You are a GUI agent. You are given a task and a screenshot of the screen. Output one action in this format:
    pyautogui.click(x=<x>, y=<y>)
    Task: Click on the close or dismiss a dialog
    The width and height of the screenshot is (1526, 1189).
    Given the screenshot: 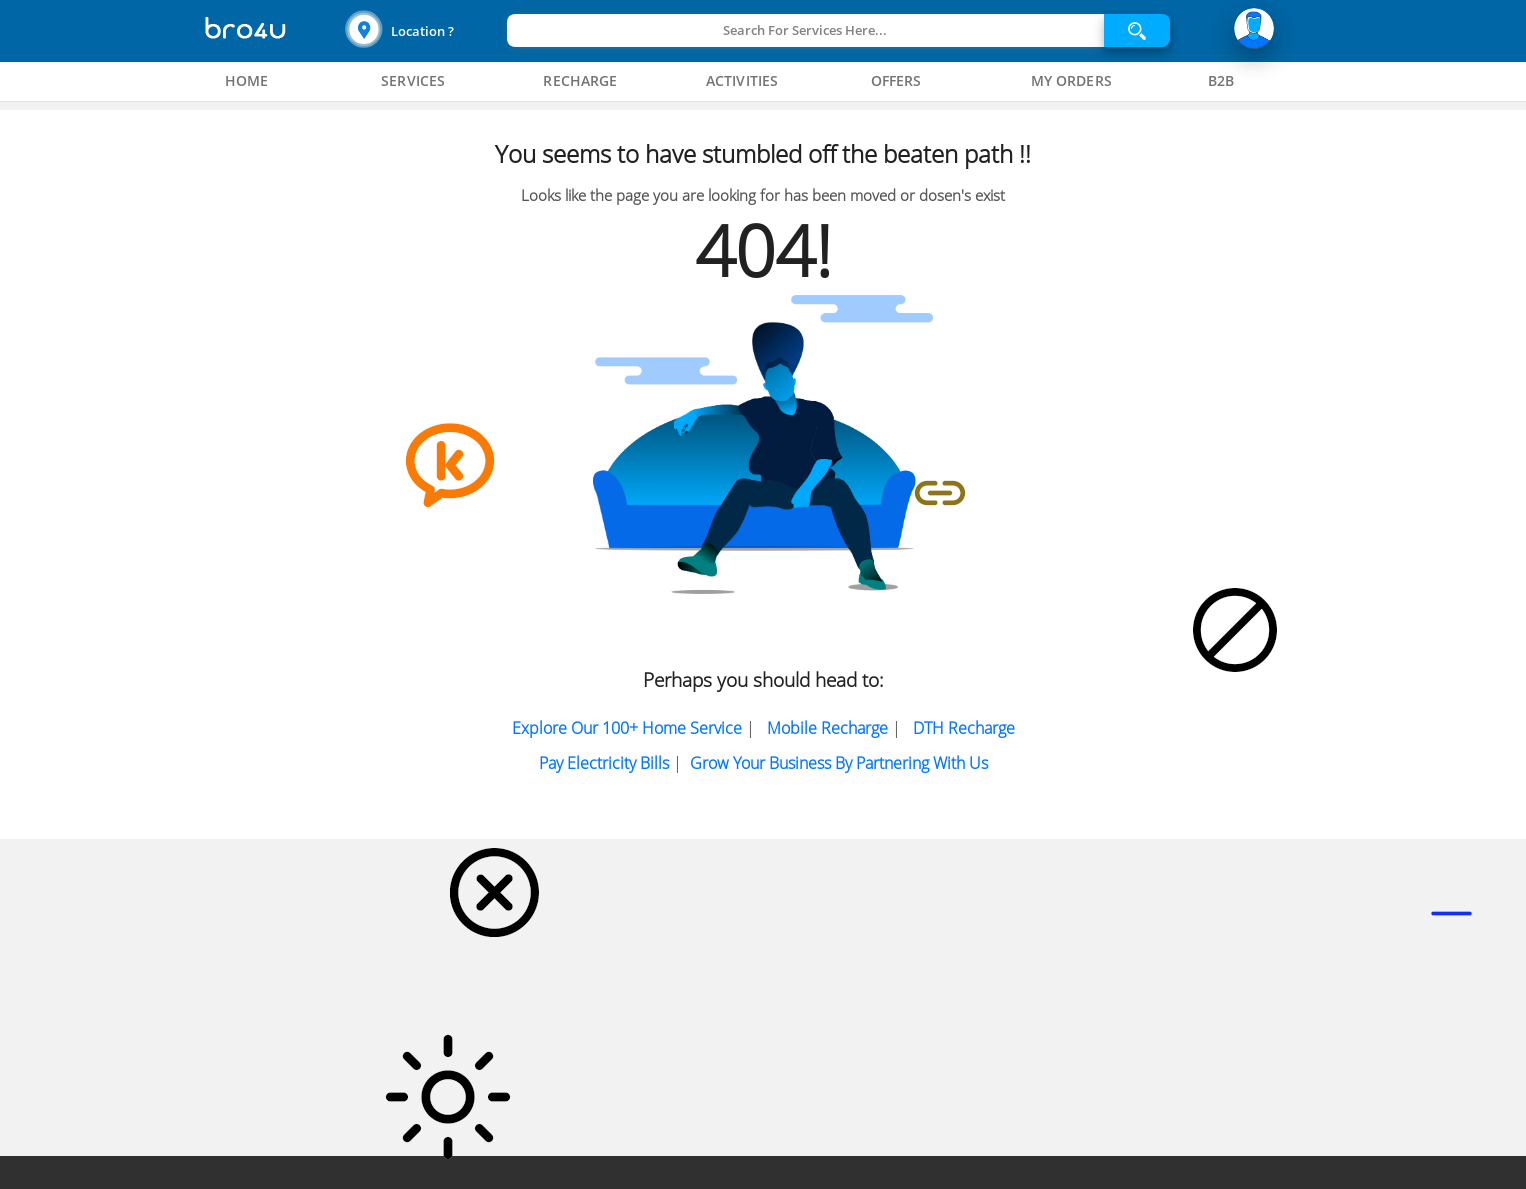 What is the action you would take?
    pyautogui.click(x=494, y=892)
    